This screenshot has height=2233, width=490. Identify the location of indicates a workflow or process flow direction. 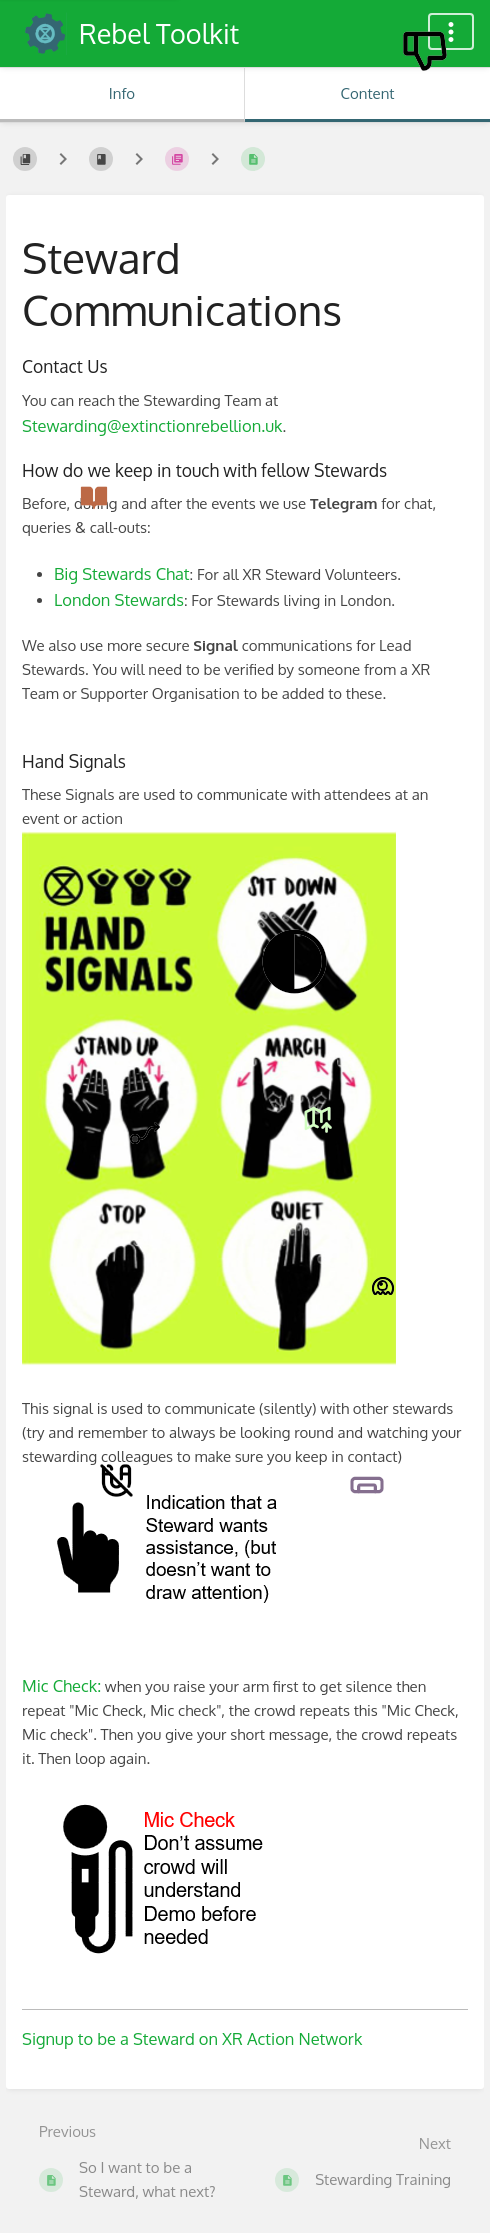
(145, 1133).